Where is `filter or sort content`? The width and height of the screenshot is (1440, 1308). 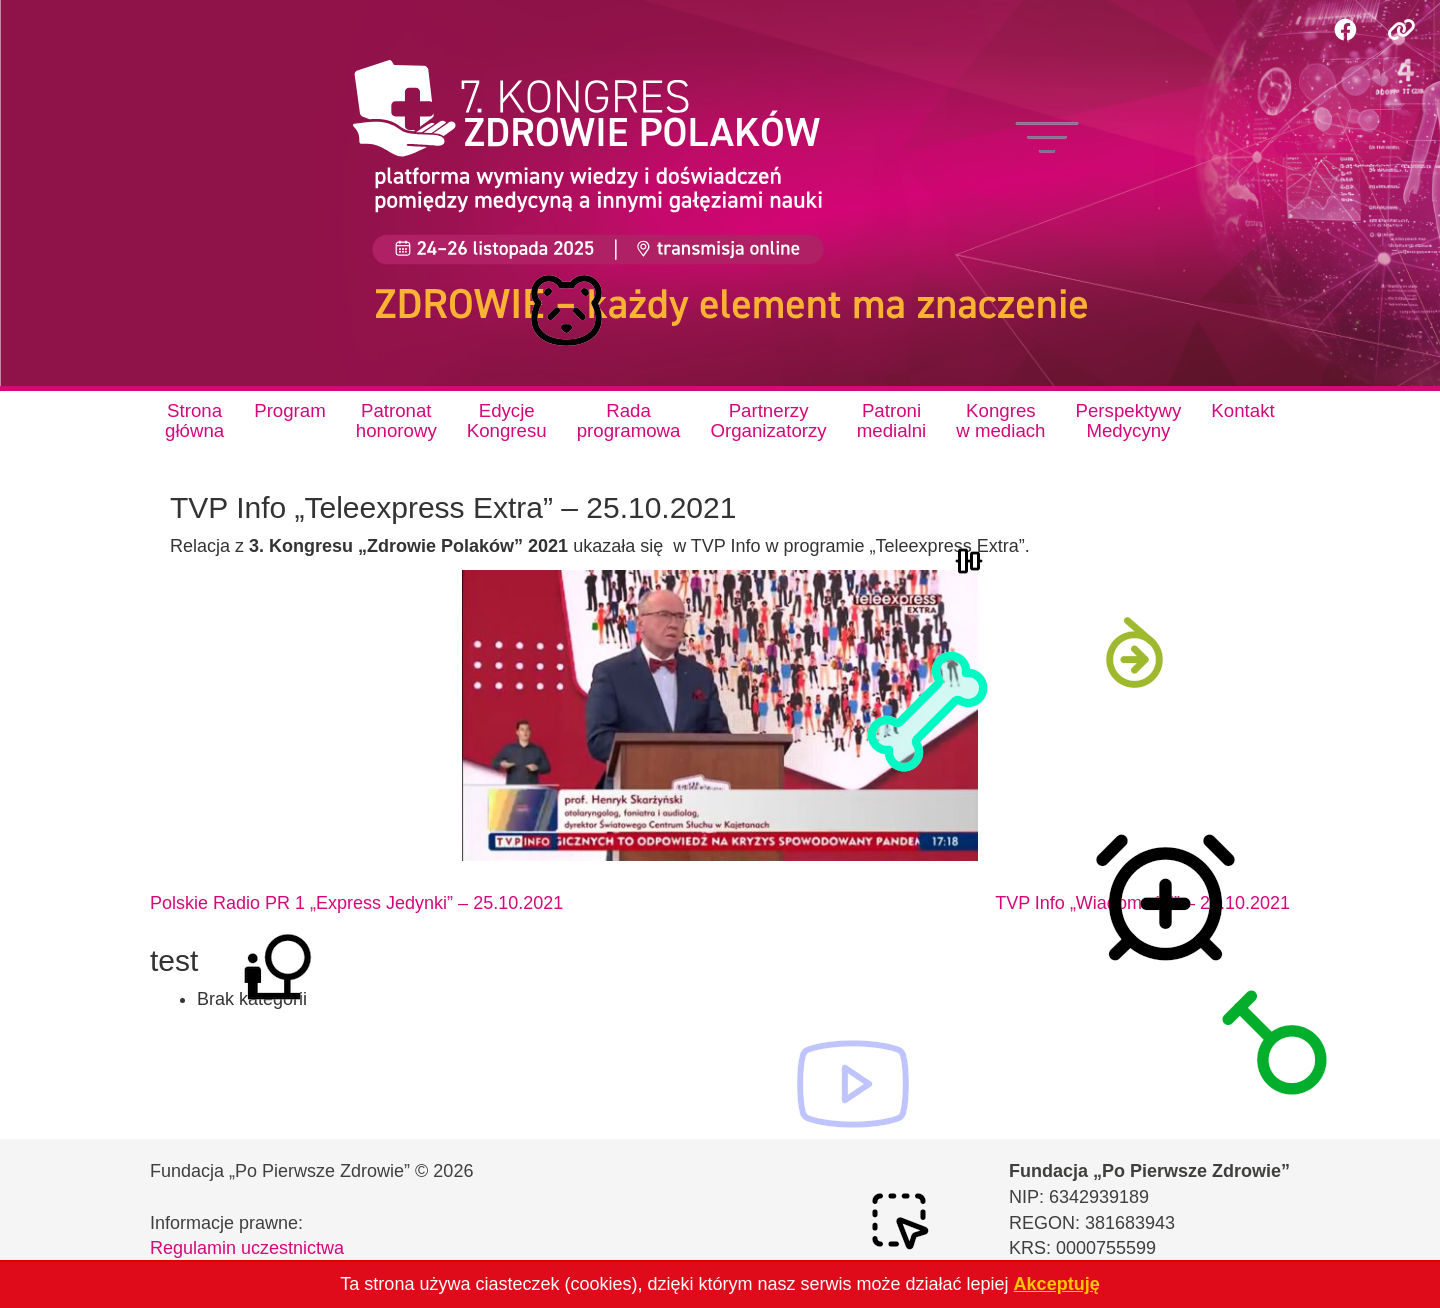 filter or sort content is located at coordinates (1047, 135).